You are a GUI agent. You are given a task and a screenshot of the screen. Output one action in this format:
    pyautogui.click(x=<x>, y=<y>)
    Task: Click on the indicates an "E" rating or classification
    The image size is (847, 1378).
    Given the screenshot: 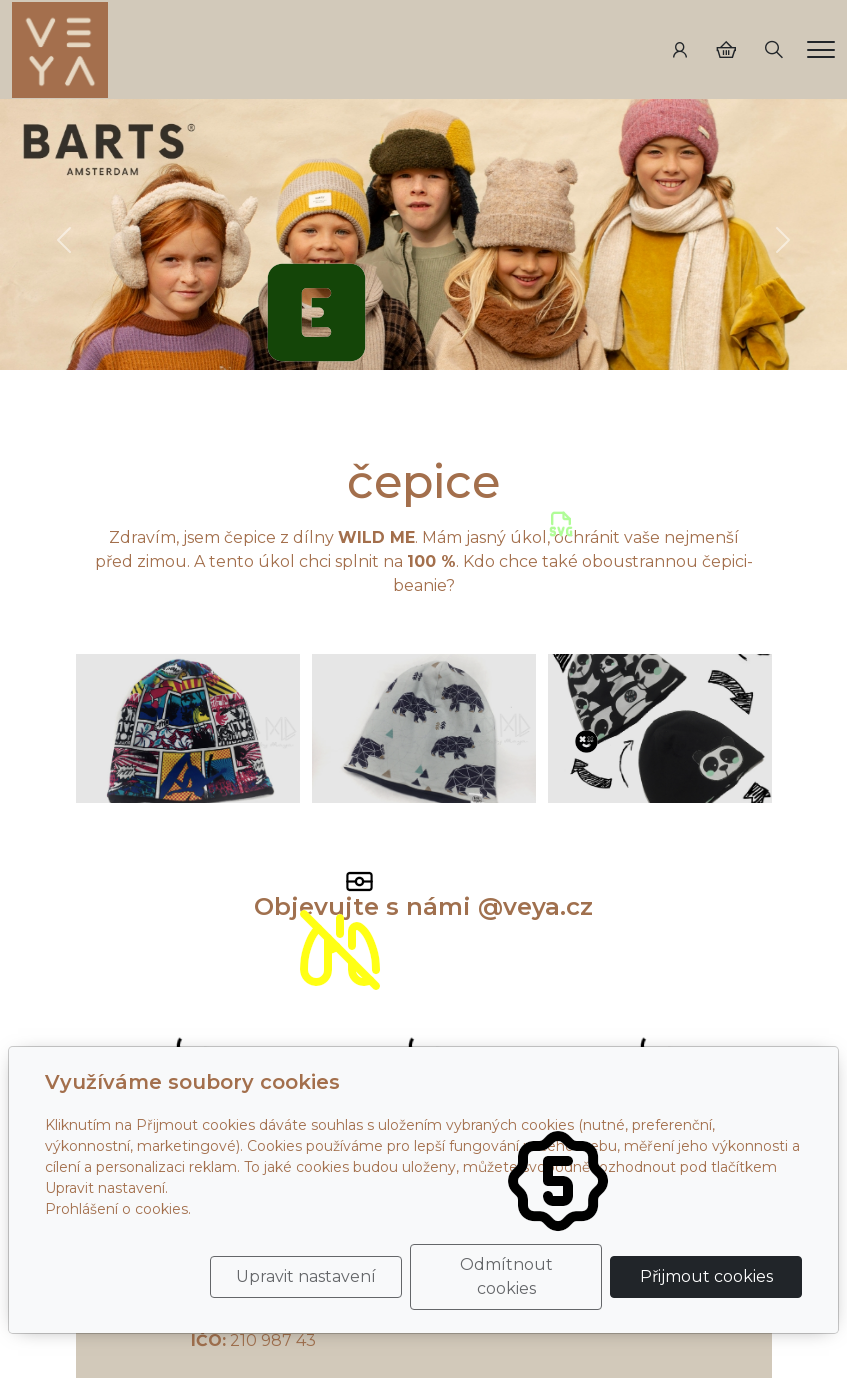 What is the action you would take?
    pyautogui.click(x=316, y=312)
    